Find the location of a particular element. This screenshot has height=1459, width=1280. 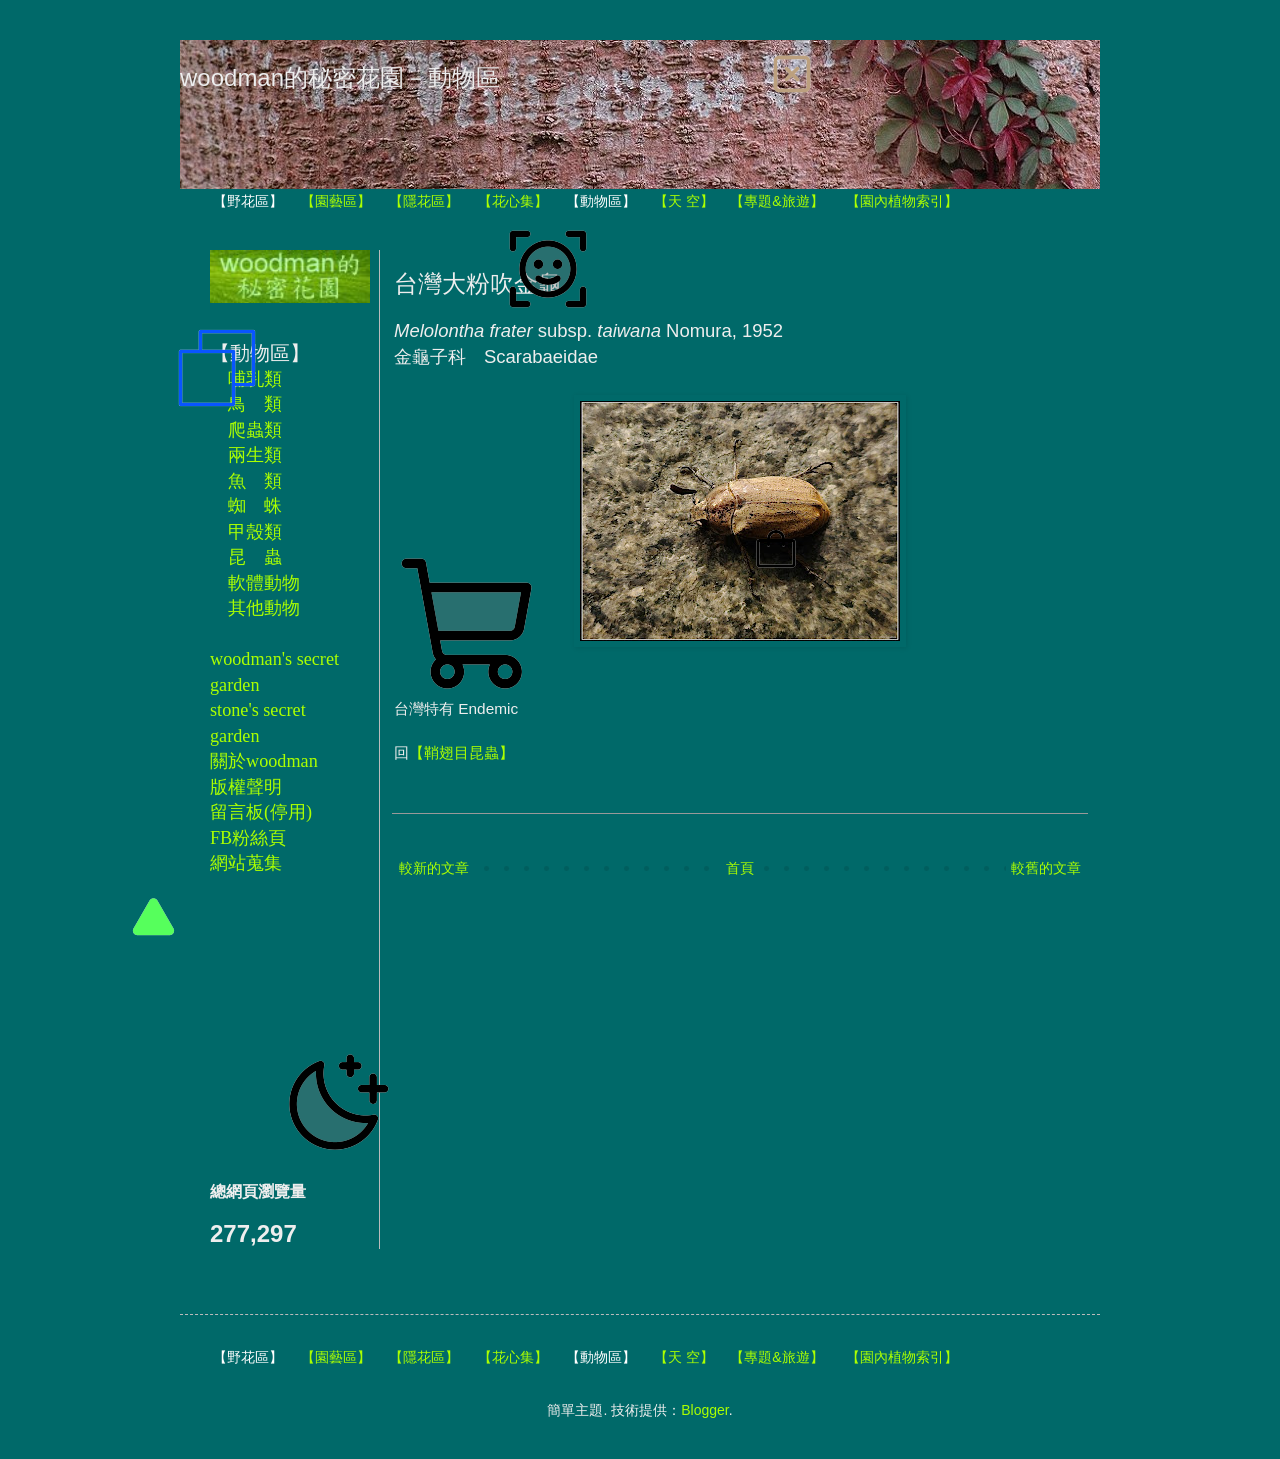

toggle dark mode or night theme is located at coordinates (335, 1104).